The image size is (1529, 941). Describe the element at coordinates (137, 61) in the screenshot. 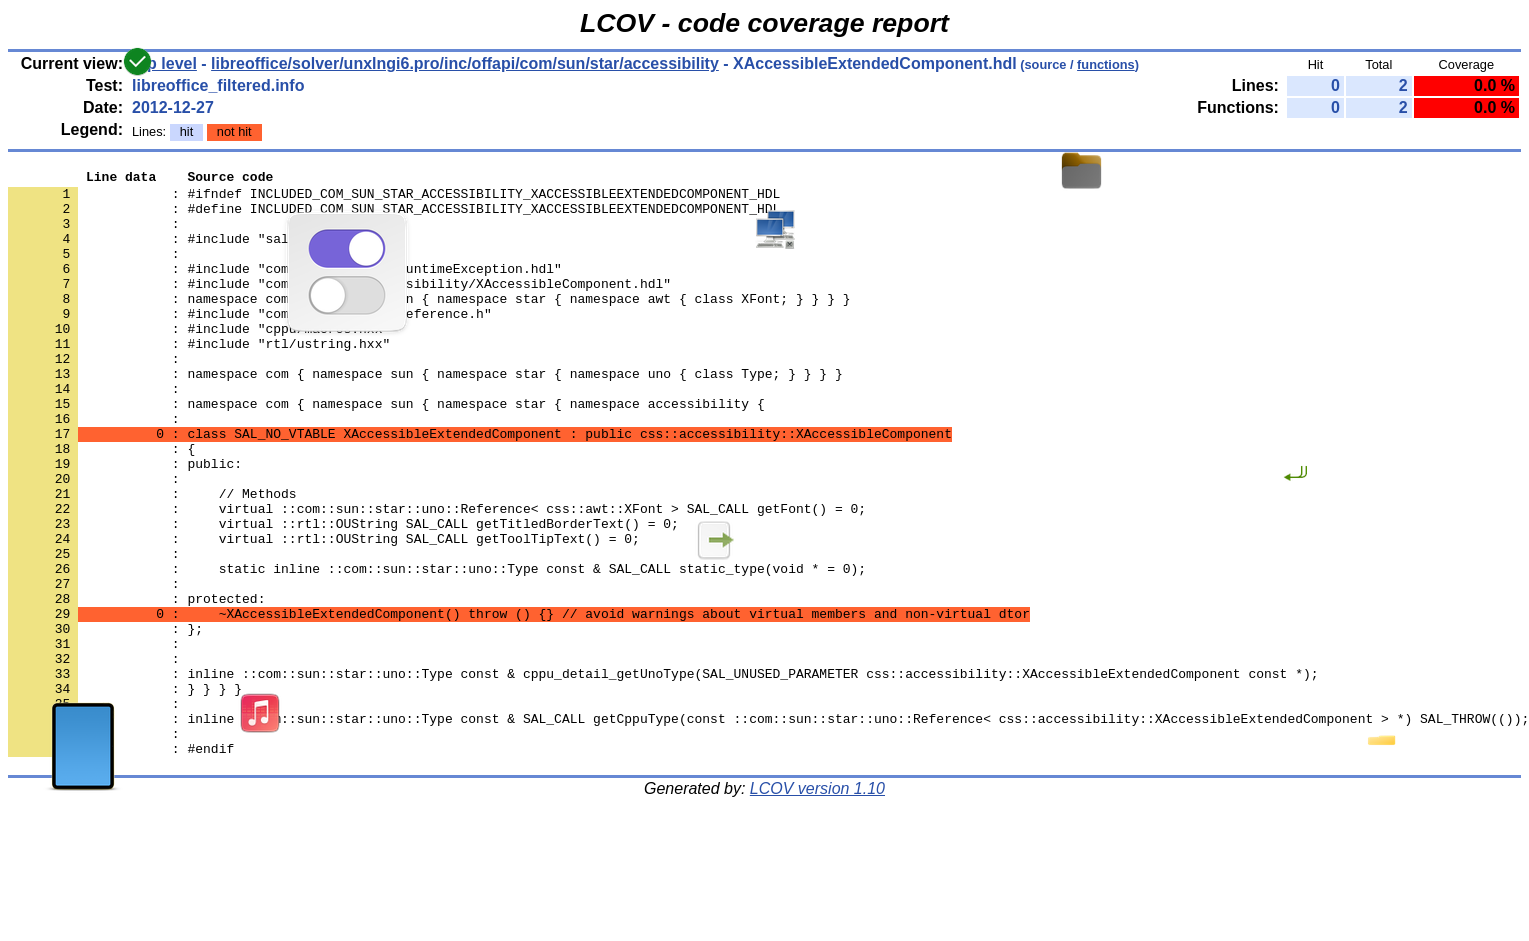

I see `indicates dropbox file is fully synced` at that location.